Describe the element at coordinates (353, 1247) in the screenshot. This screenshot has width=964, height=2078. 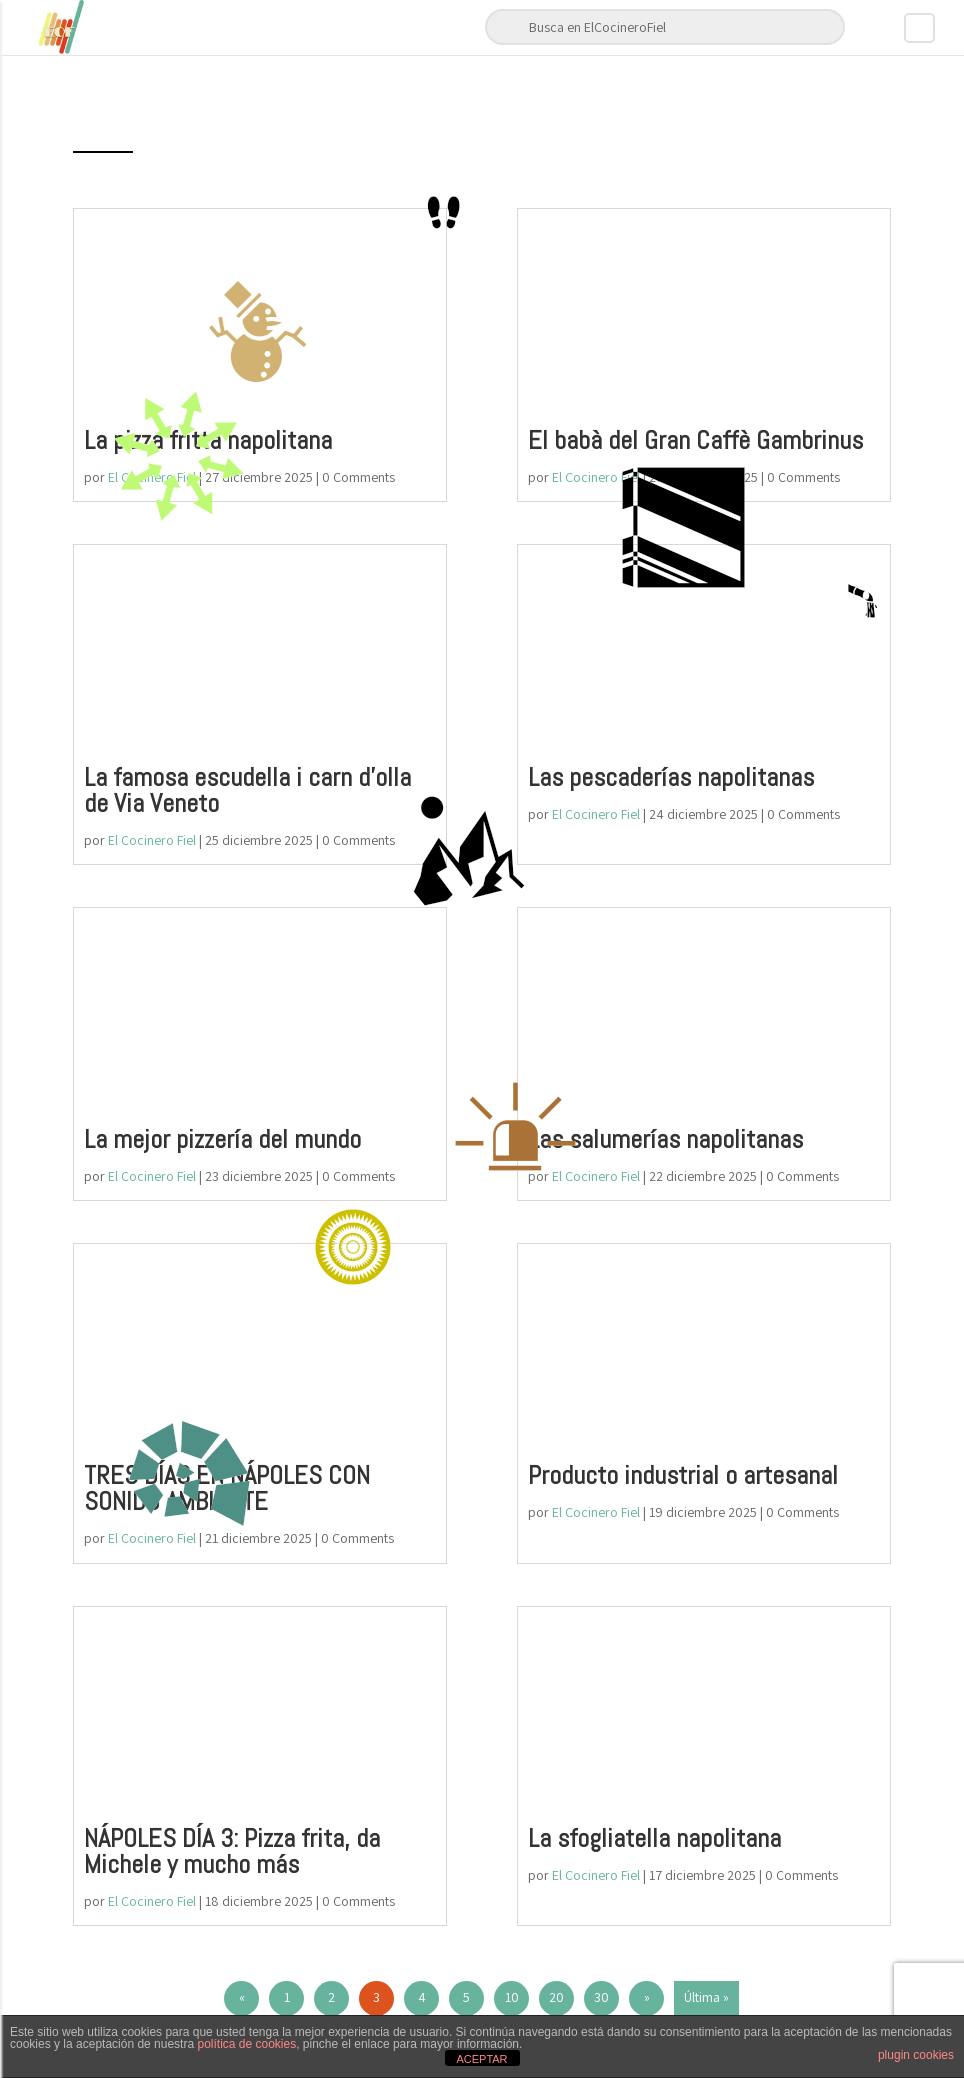
I see `decorative mandala or loading spinner element` at that location.